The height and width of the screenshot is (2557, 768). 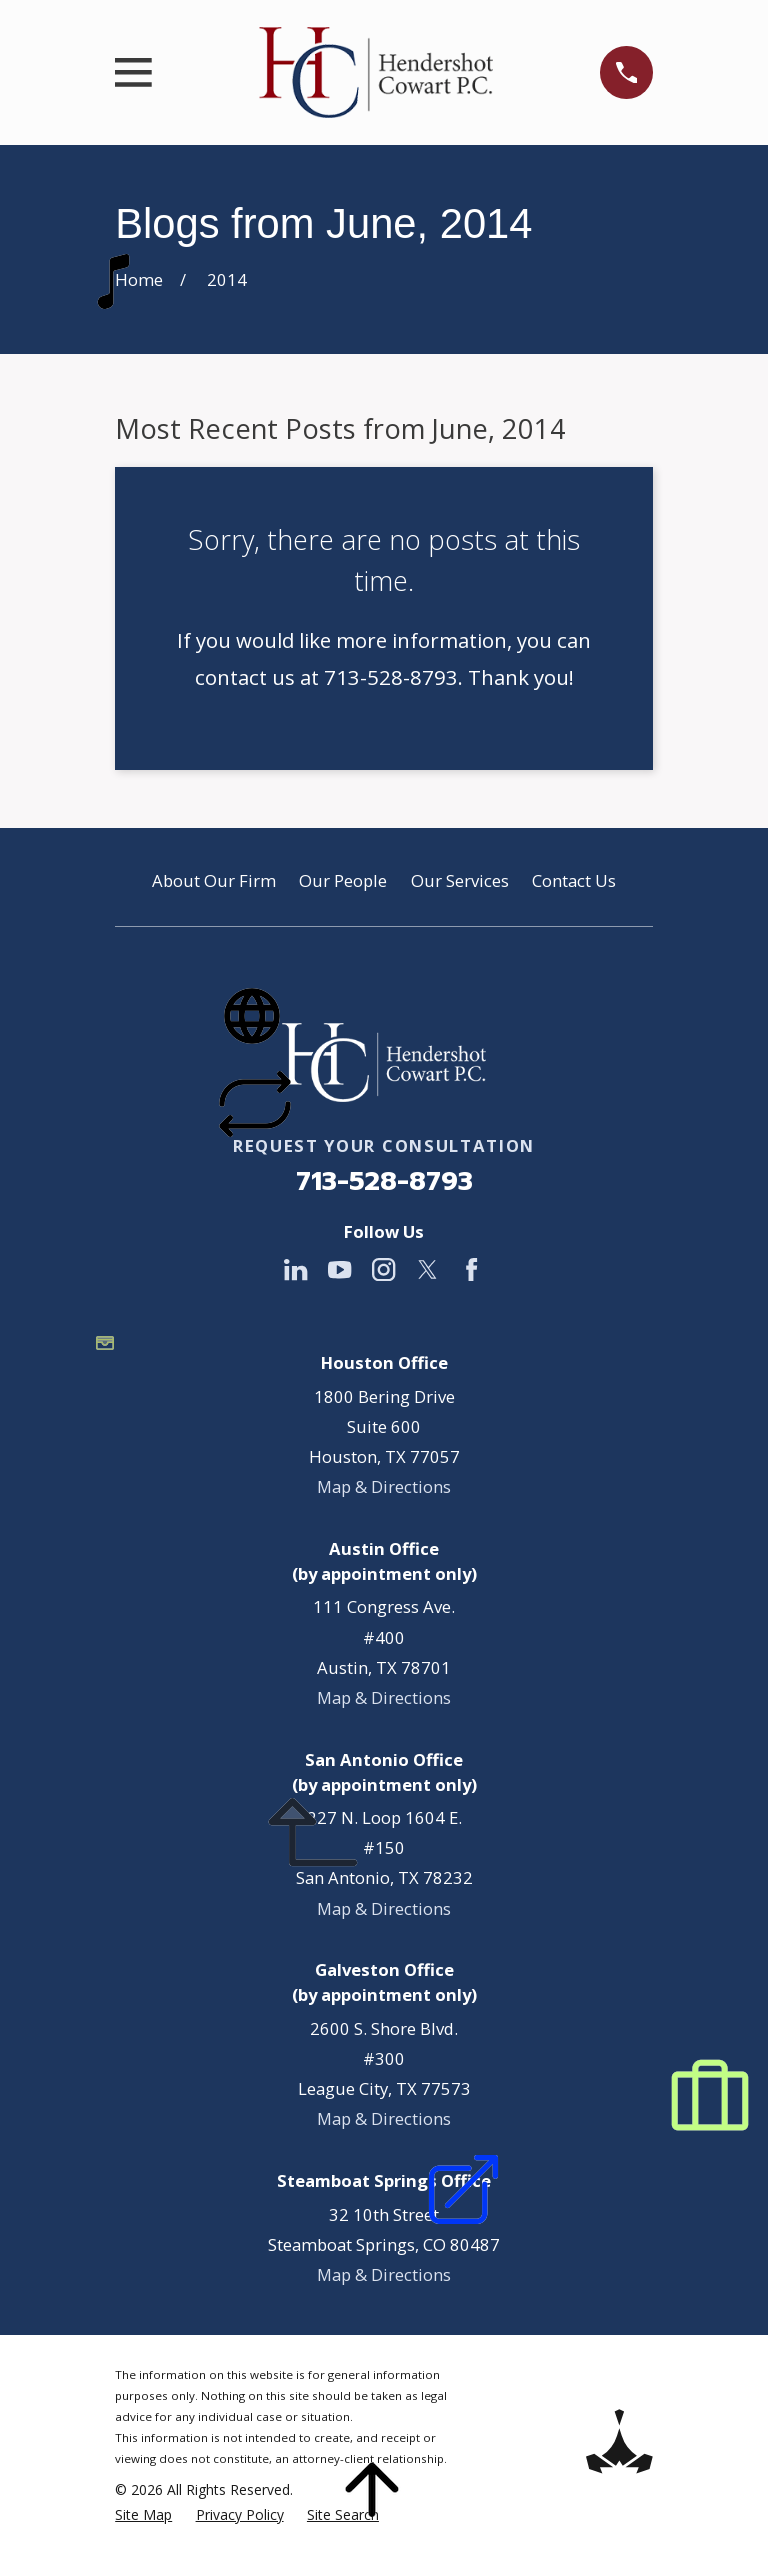 What do you see at coordinates (255, 1104) in the screenshot?
I see `enable repeat mode for media playback` at bounding box center [255, 1104].